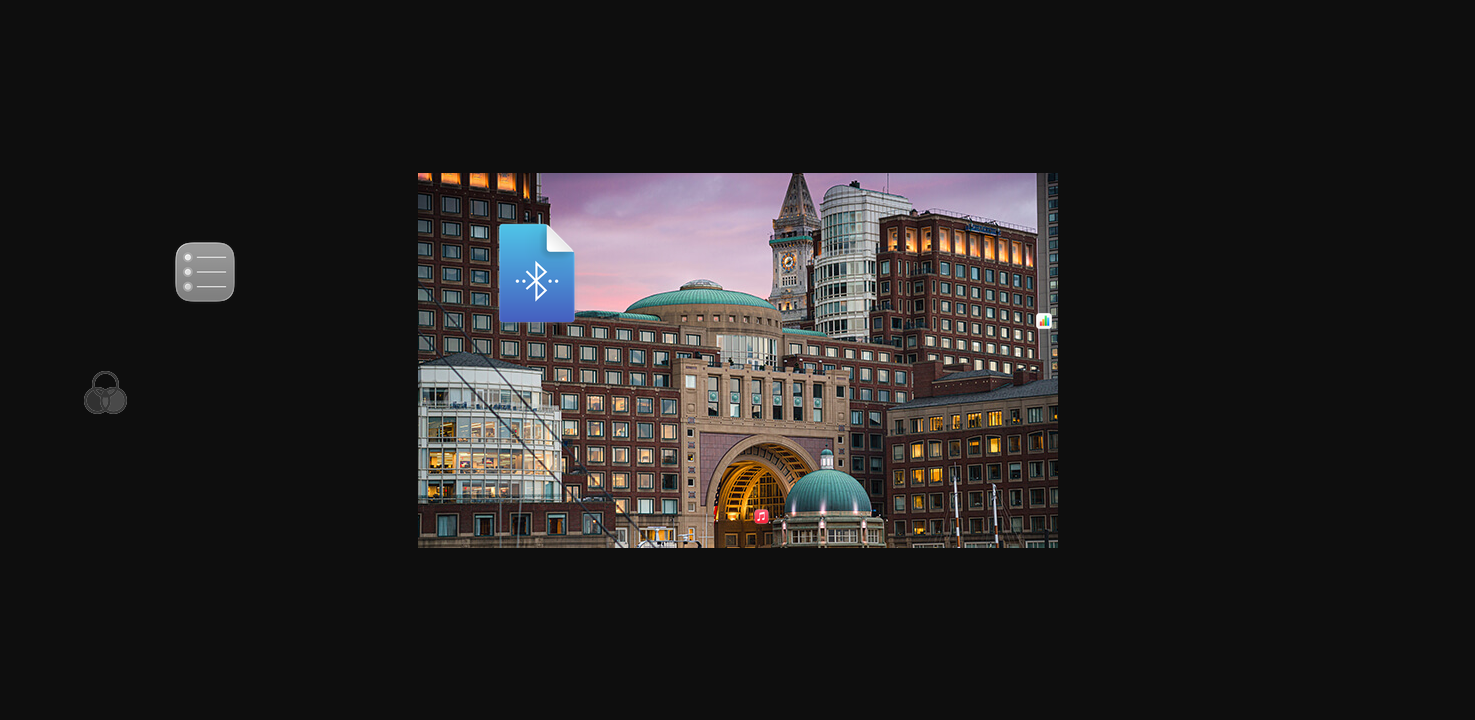 The width and height of the screenshot is (1475, 720). I want to click on open apple music app, so click(761, 516).